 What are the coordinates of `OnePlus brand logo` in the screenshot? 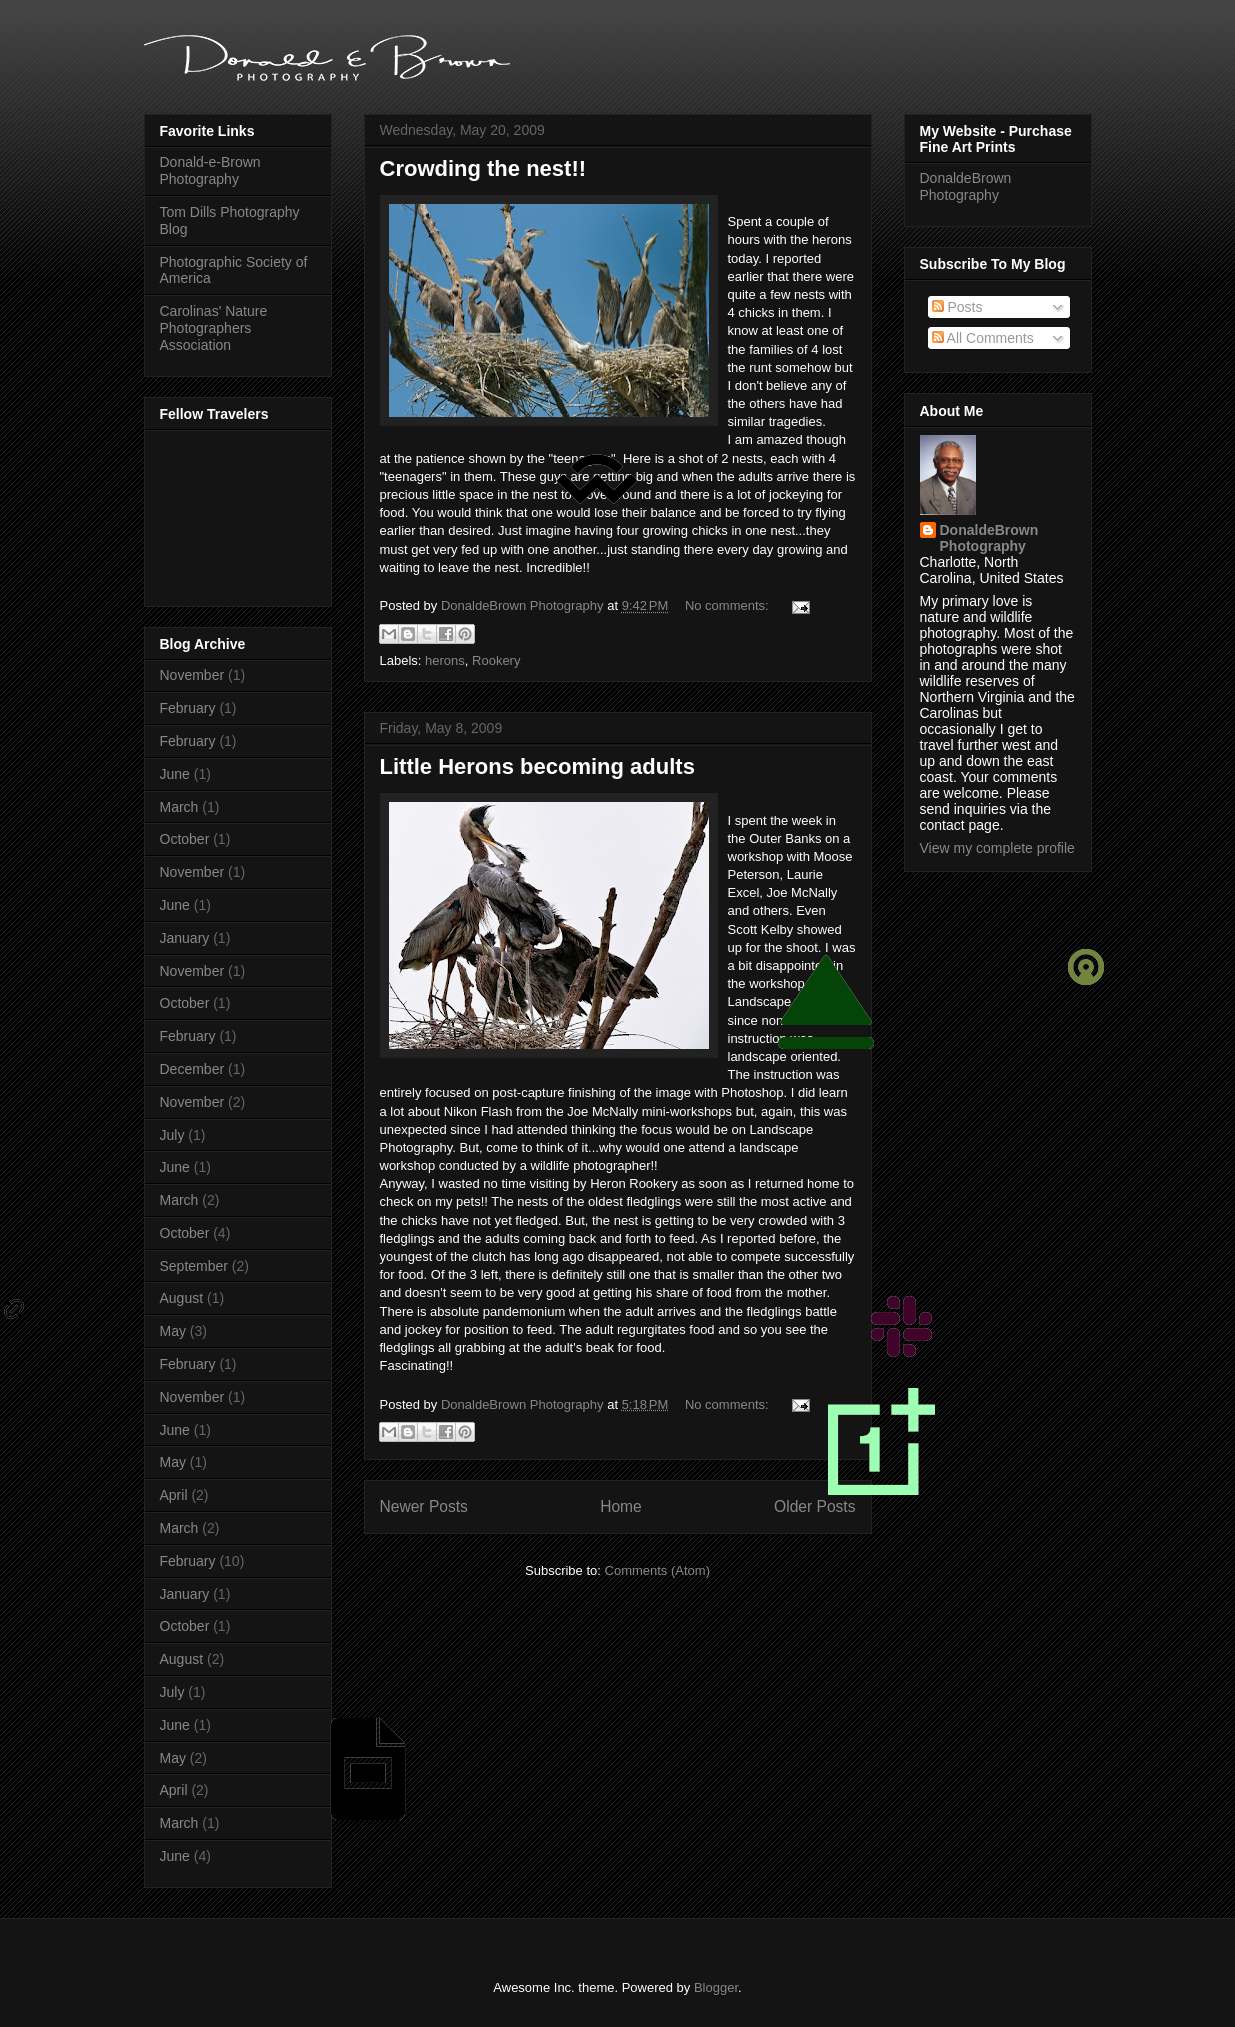 It's located at (881, 1441).